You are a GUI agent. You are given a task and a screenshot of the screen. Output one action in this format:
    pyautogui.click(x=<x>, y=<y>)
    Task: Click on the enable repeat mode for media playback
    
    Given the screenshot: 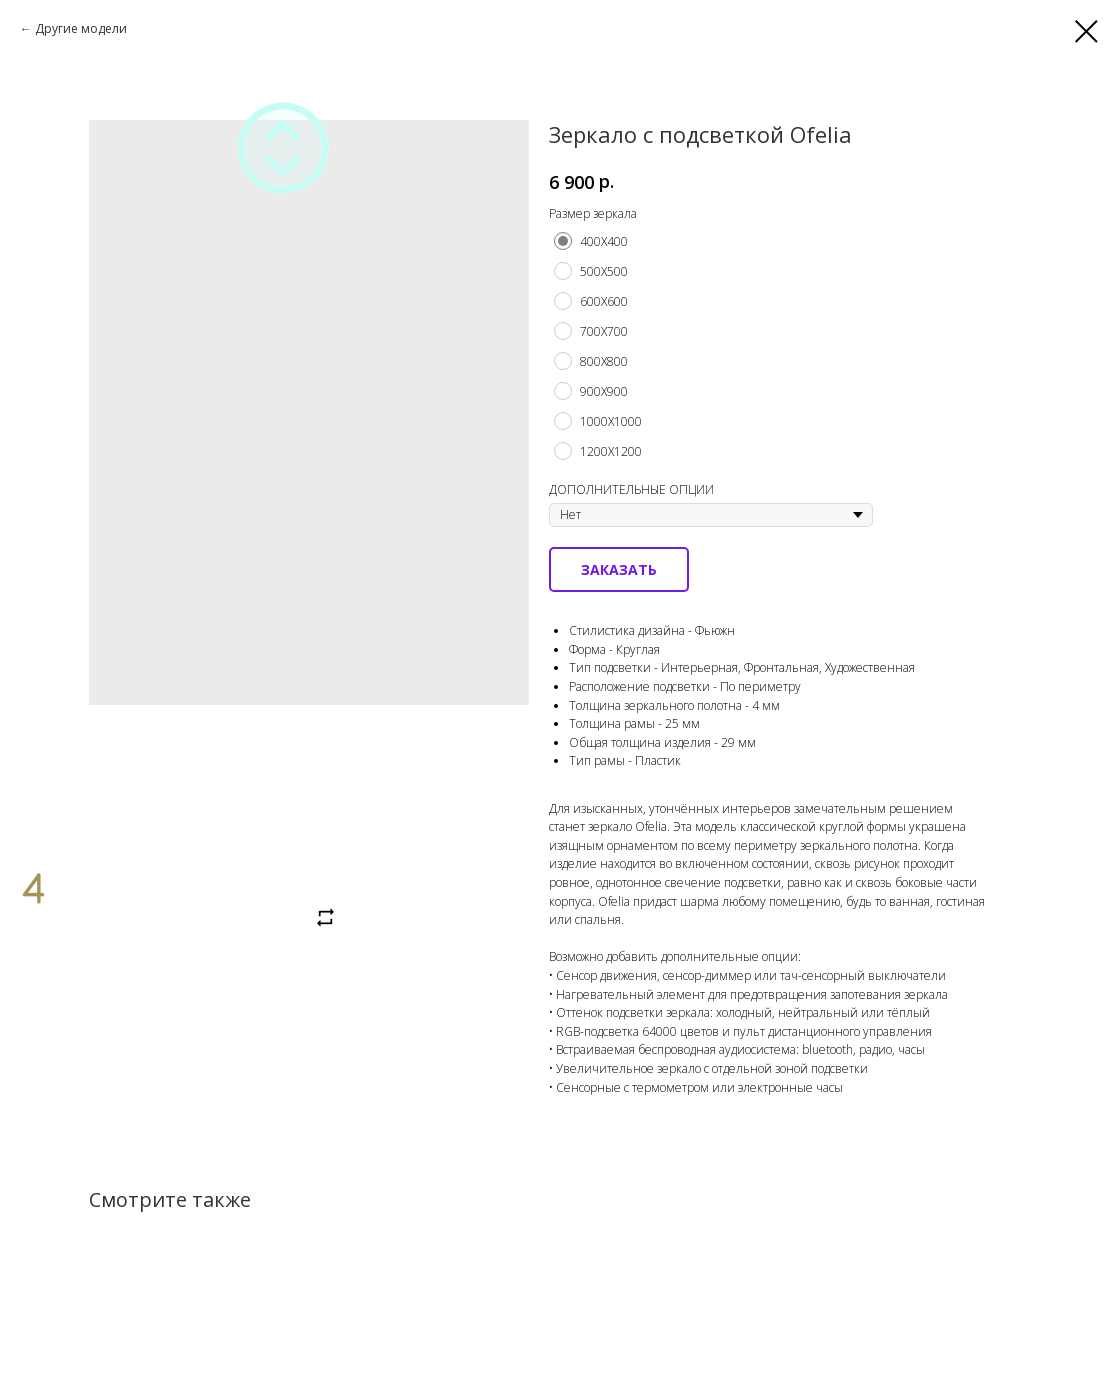 What is the action you would take?
    pyautogui.click(x=325, y=917)
    